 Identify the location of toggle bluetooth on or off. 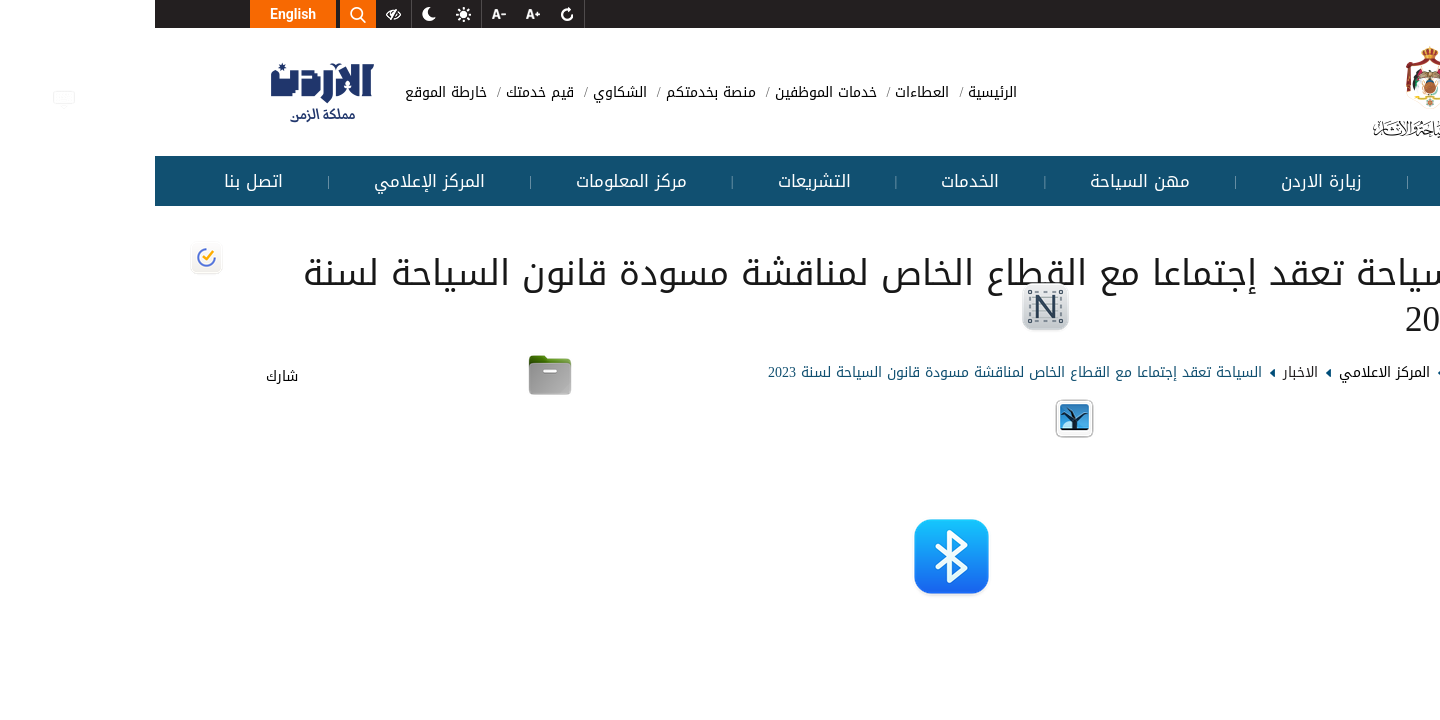
(951, 556).